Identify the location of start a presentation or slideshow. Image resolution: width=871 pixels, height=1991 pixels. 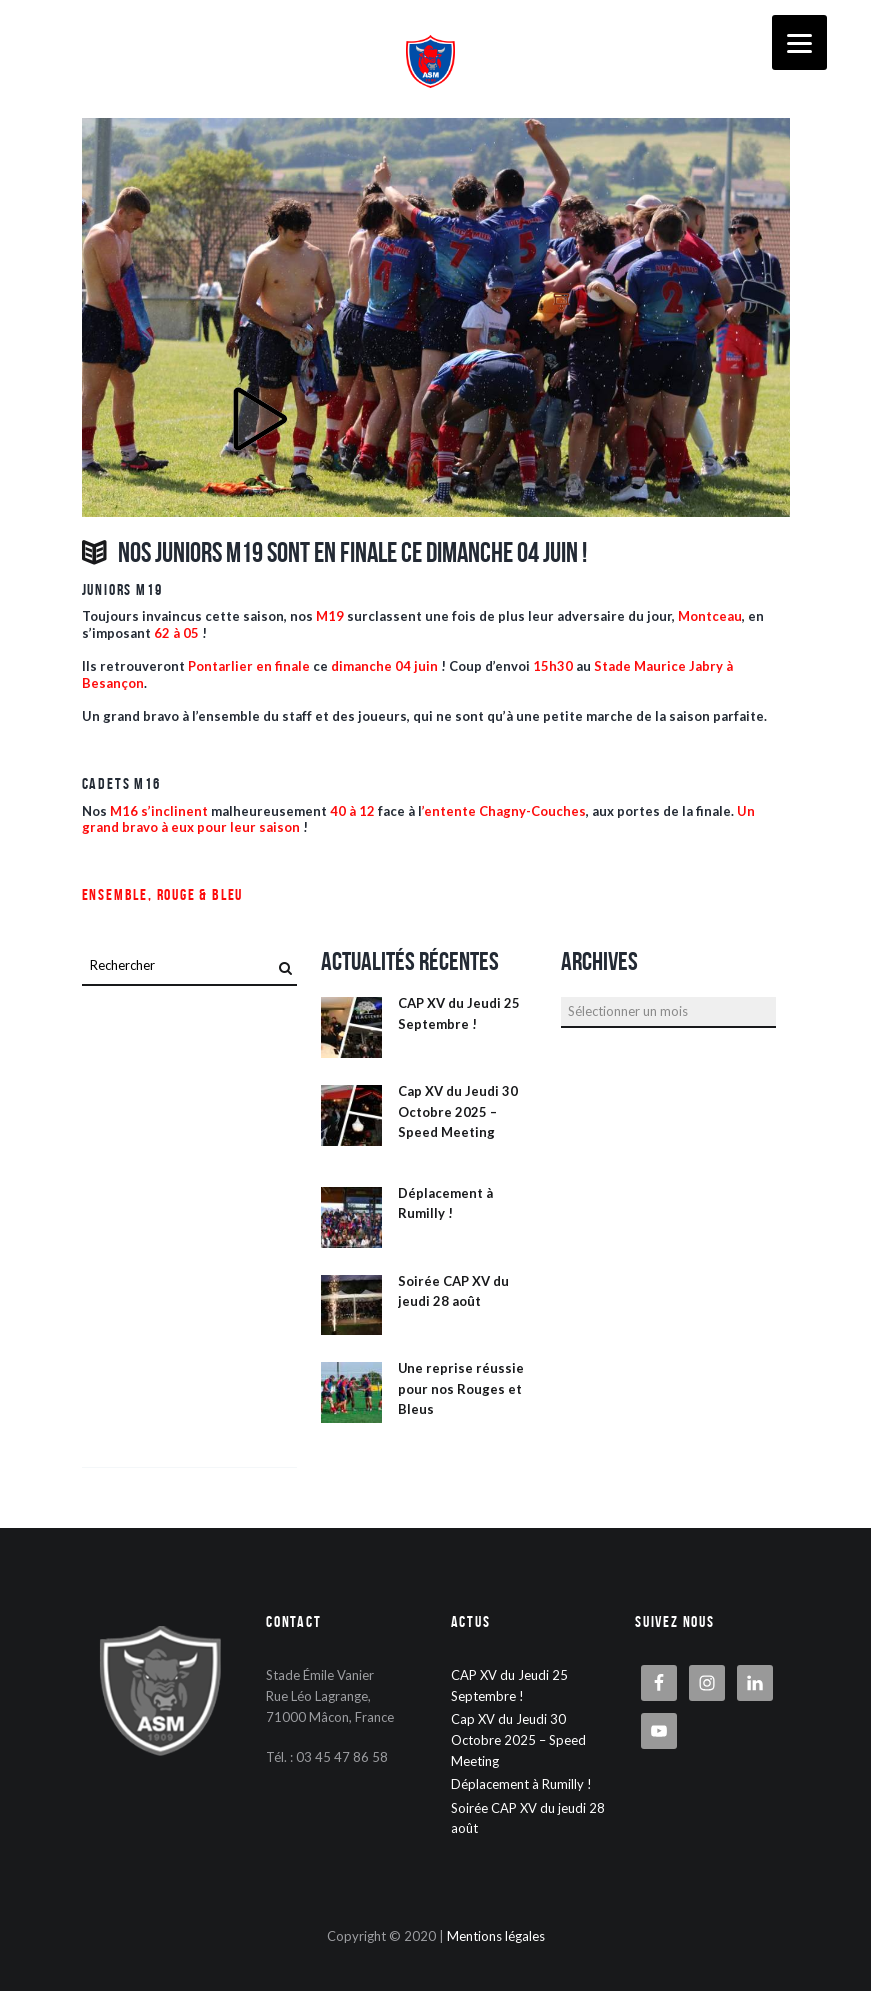
(561, 300).